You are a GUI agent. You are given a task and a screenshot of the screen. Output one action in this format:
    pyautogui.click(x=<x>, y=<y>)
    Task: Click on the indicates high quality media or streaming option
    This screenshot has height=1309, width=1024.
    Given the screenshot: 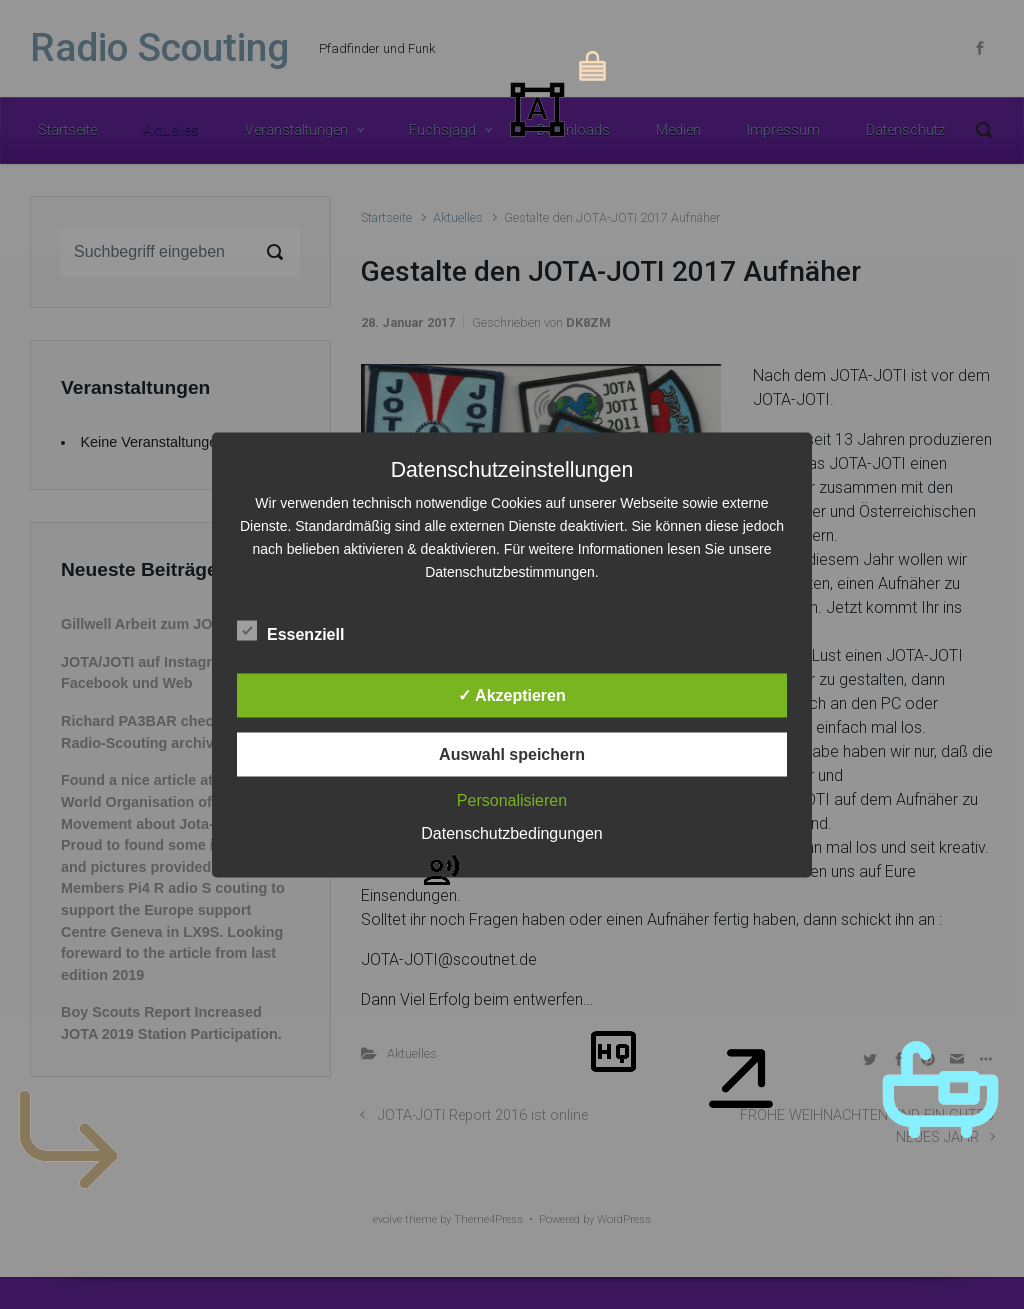 What is the action you would take?
    pyautogui.click(x=613, y=1051)
    